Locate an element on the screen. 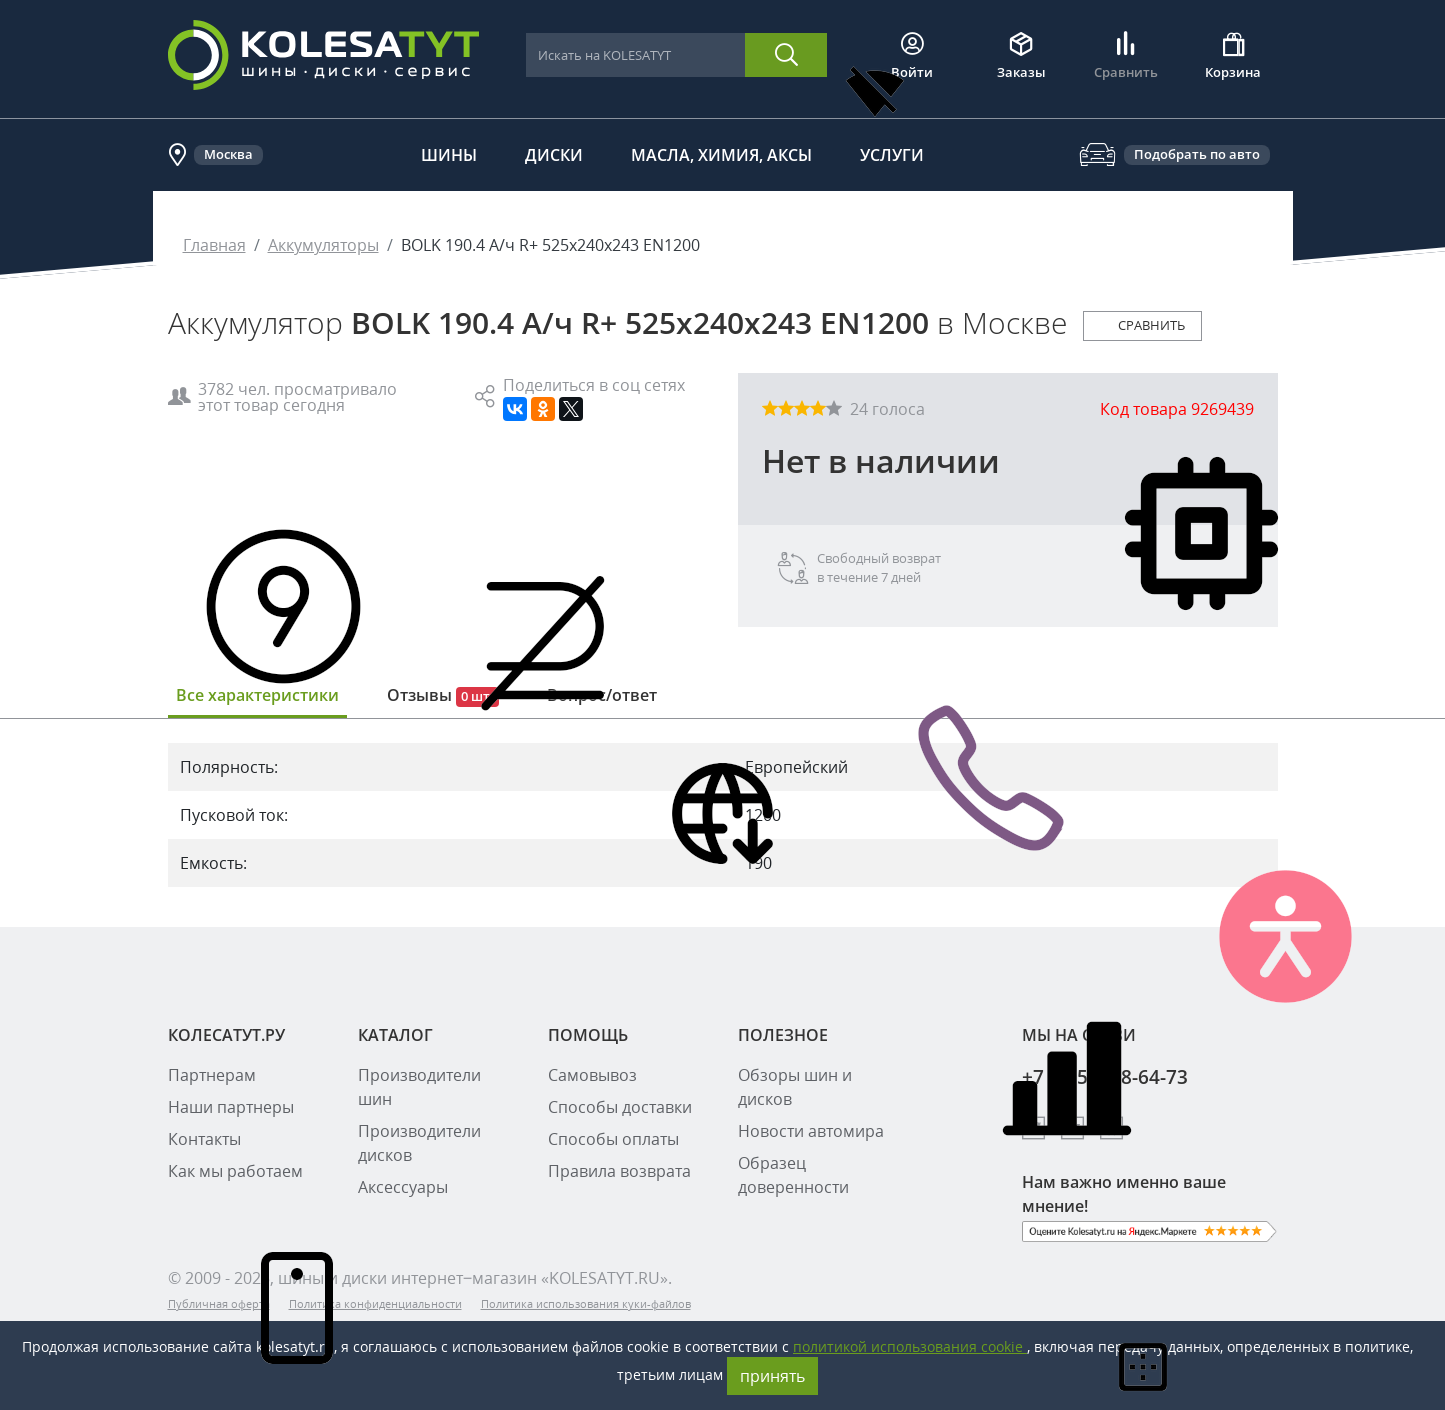  indicates wifi is disabled or unavailable is located at coordinates (875, 93).